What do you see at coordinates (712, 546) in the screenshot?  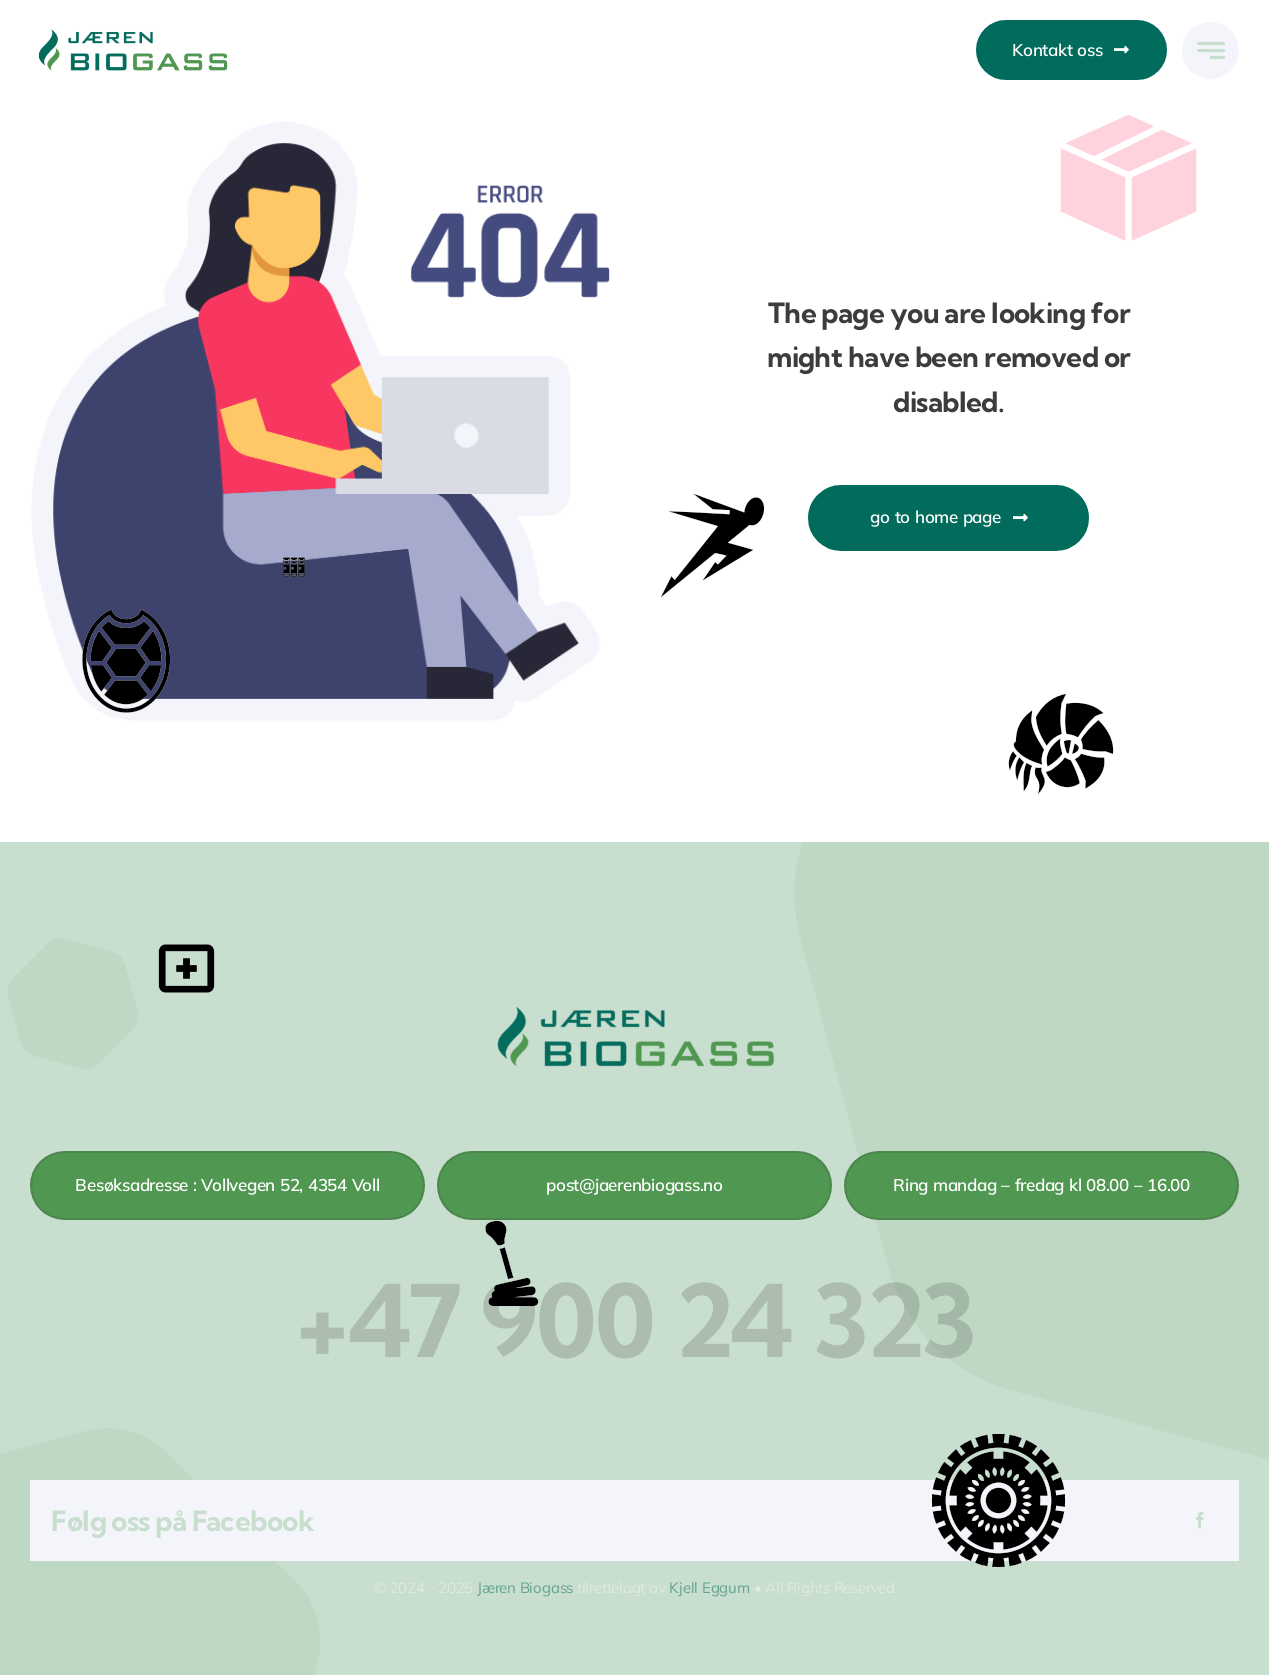 I see `activate sprint or run mode` at bounding box center [712, 546].